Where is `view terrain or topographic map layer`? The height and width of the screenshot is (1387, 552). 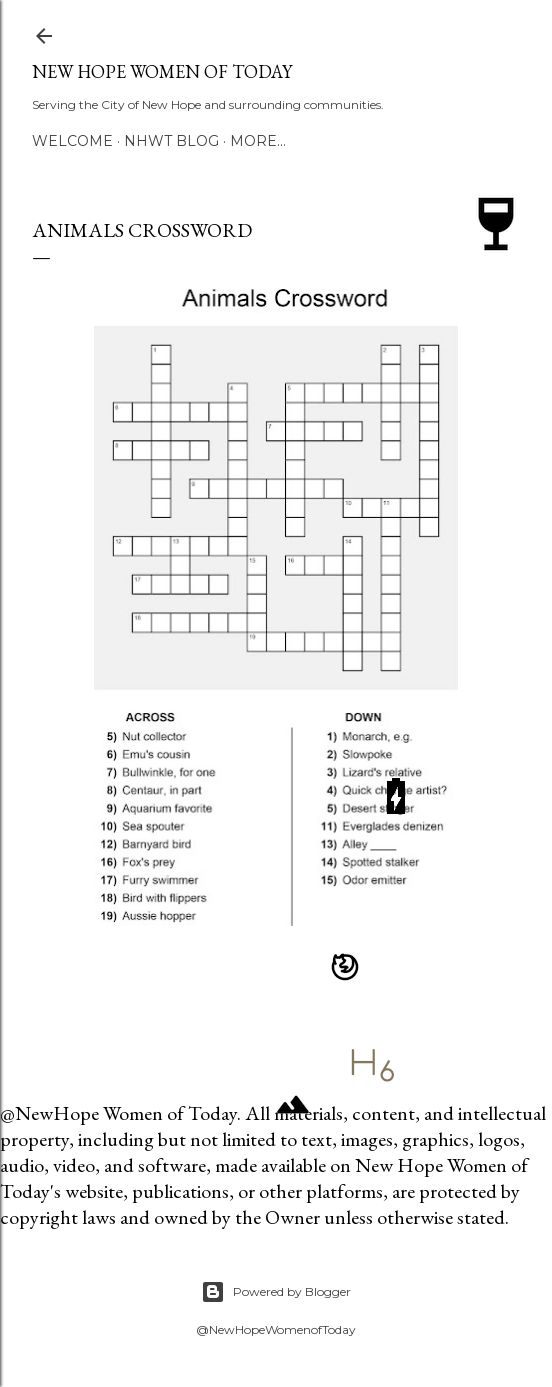
view terrain or topographic map layer is located at coordinates (293, 1104).